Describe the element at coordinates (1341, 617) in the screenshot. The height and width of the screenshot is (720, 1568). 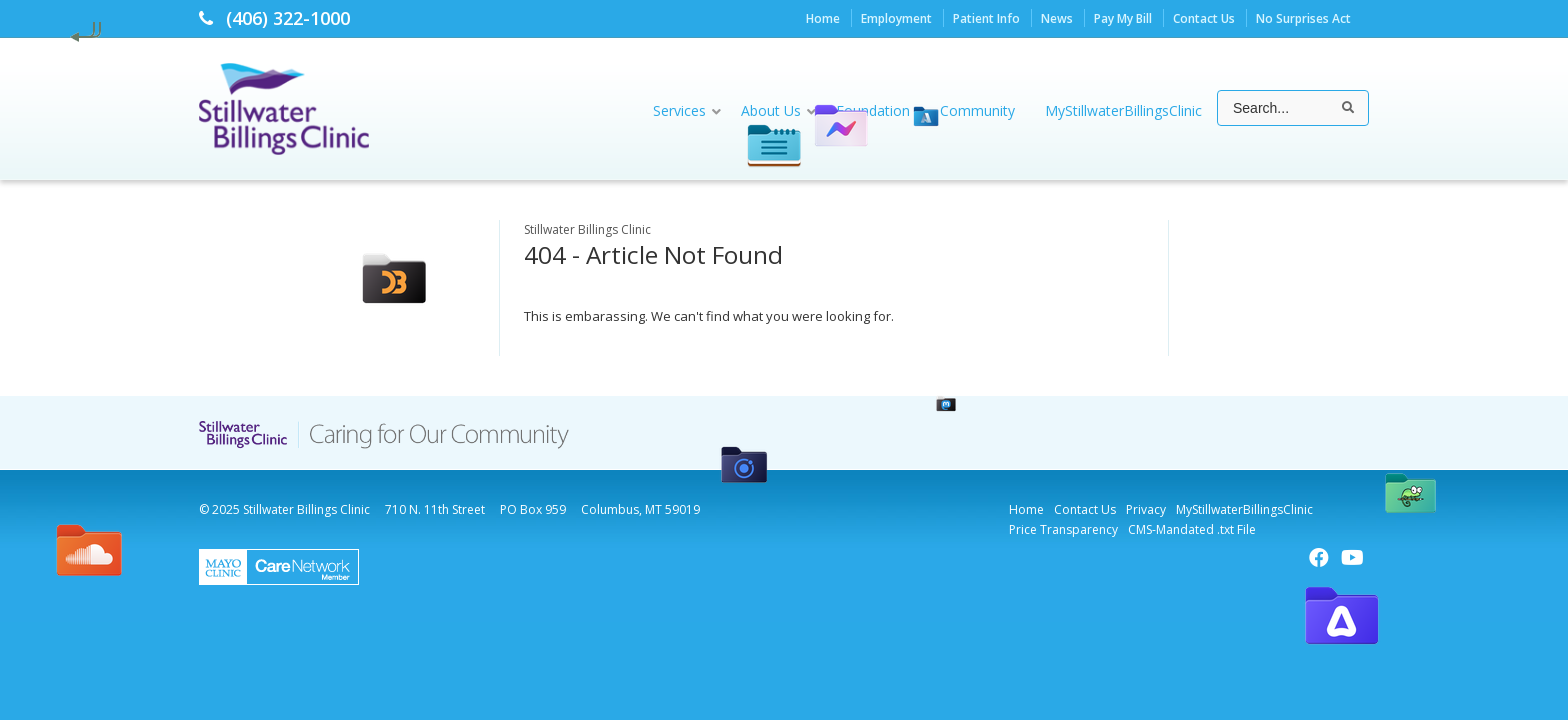
I see `open adonis project folder` at that location.